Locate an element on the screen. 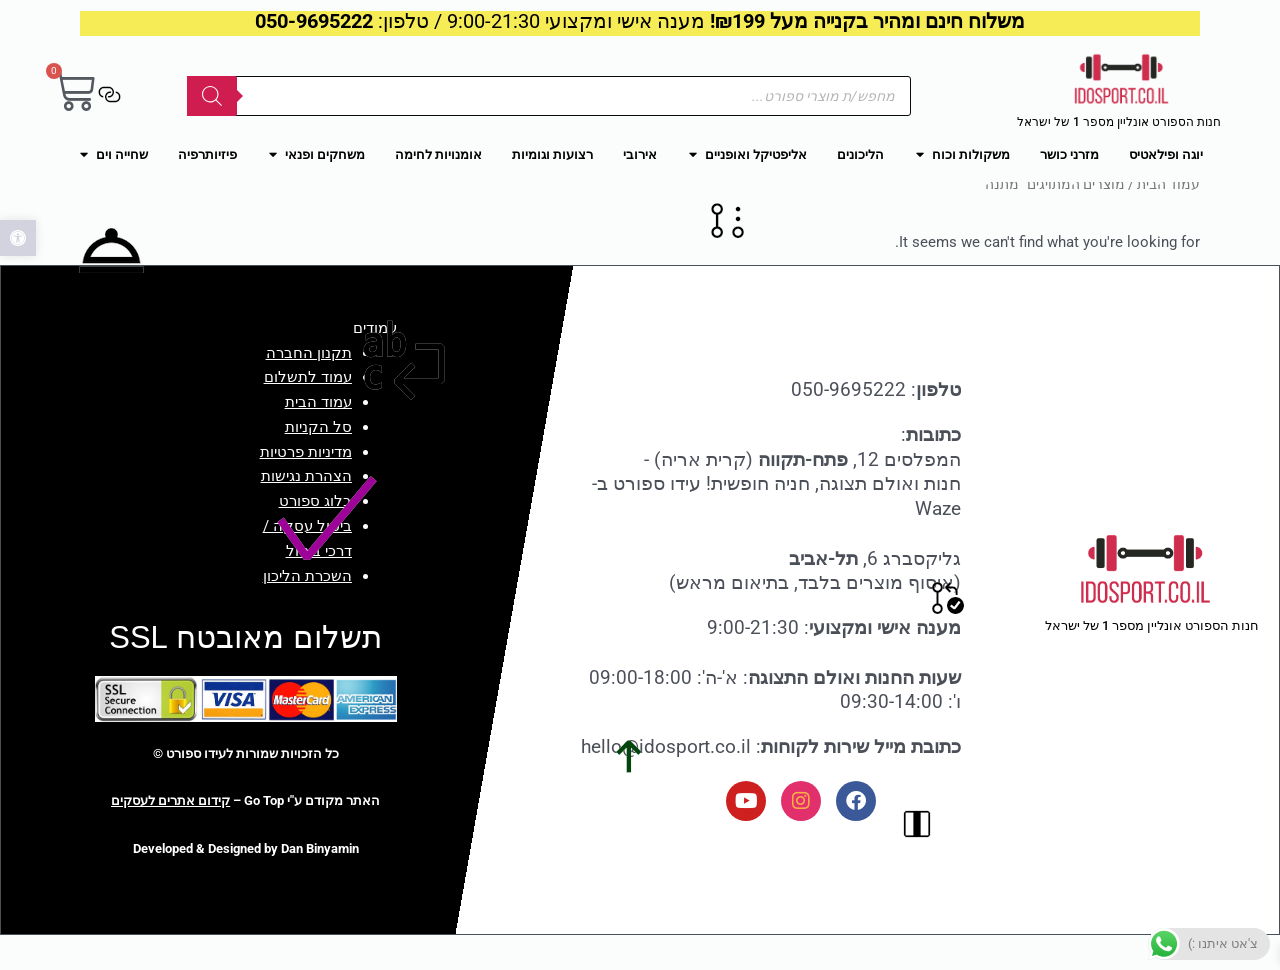  switch to centered layout view is located at coordinates (917, 824).